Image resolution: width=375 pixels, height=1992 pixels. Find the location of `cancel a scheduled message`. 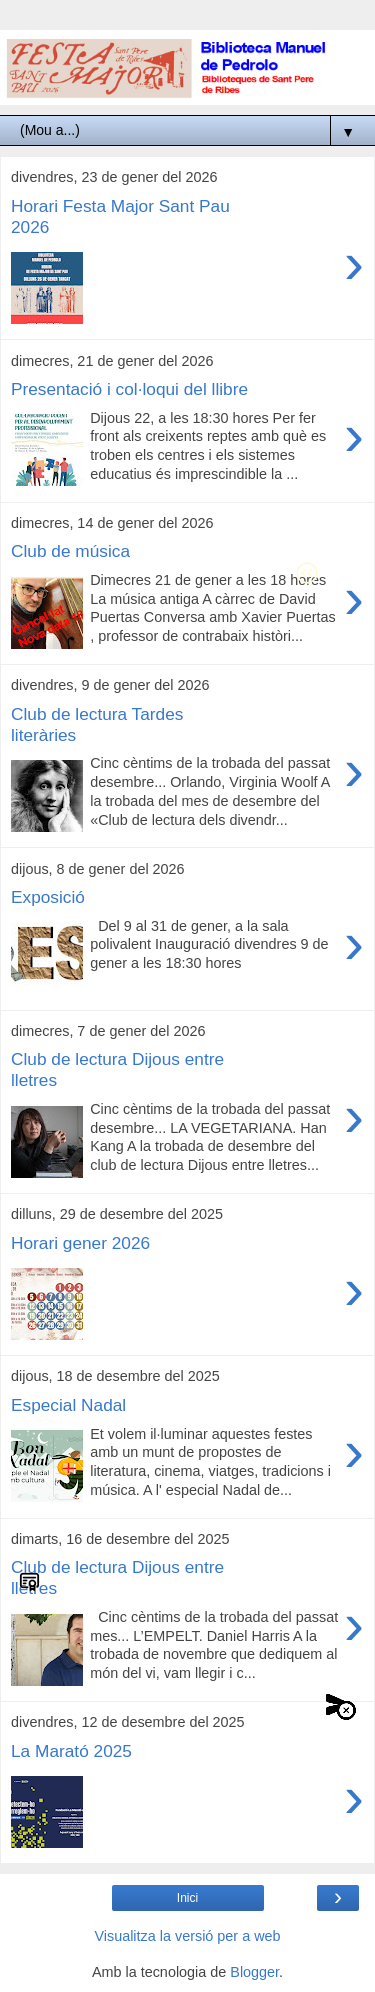

cancel a scheduled message is located at coordinates (340, 1704).